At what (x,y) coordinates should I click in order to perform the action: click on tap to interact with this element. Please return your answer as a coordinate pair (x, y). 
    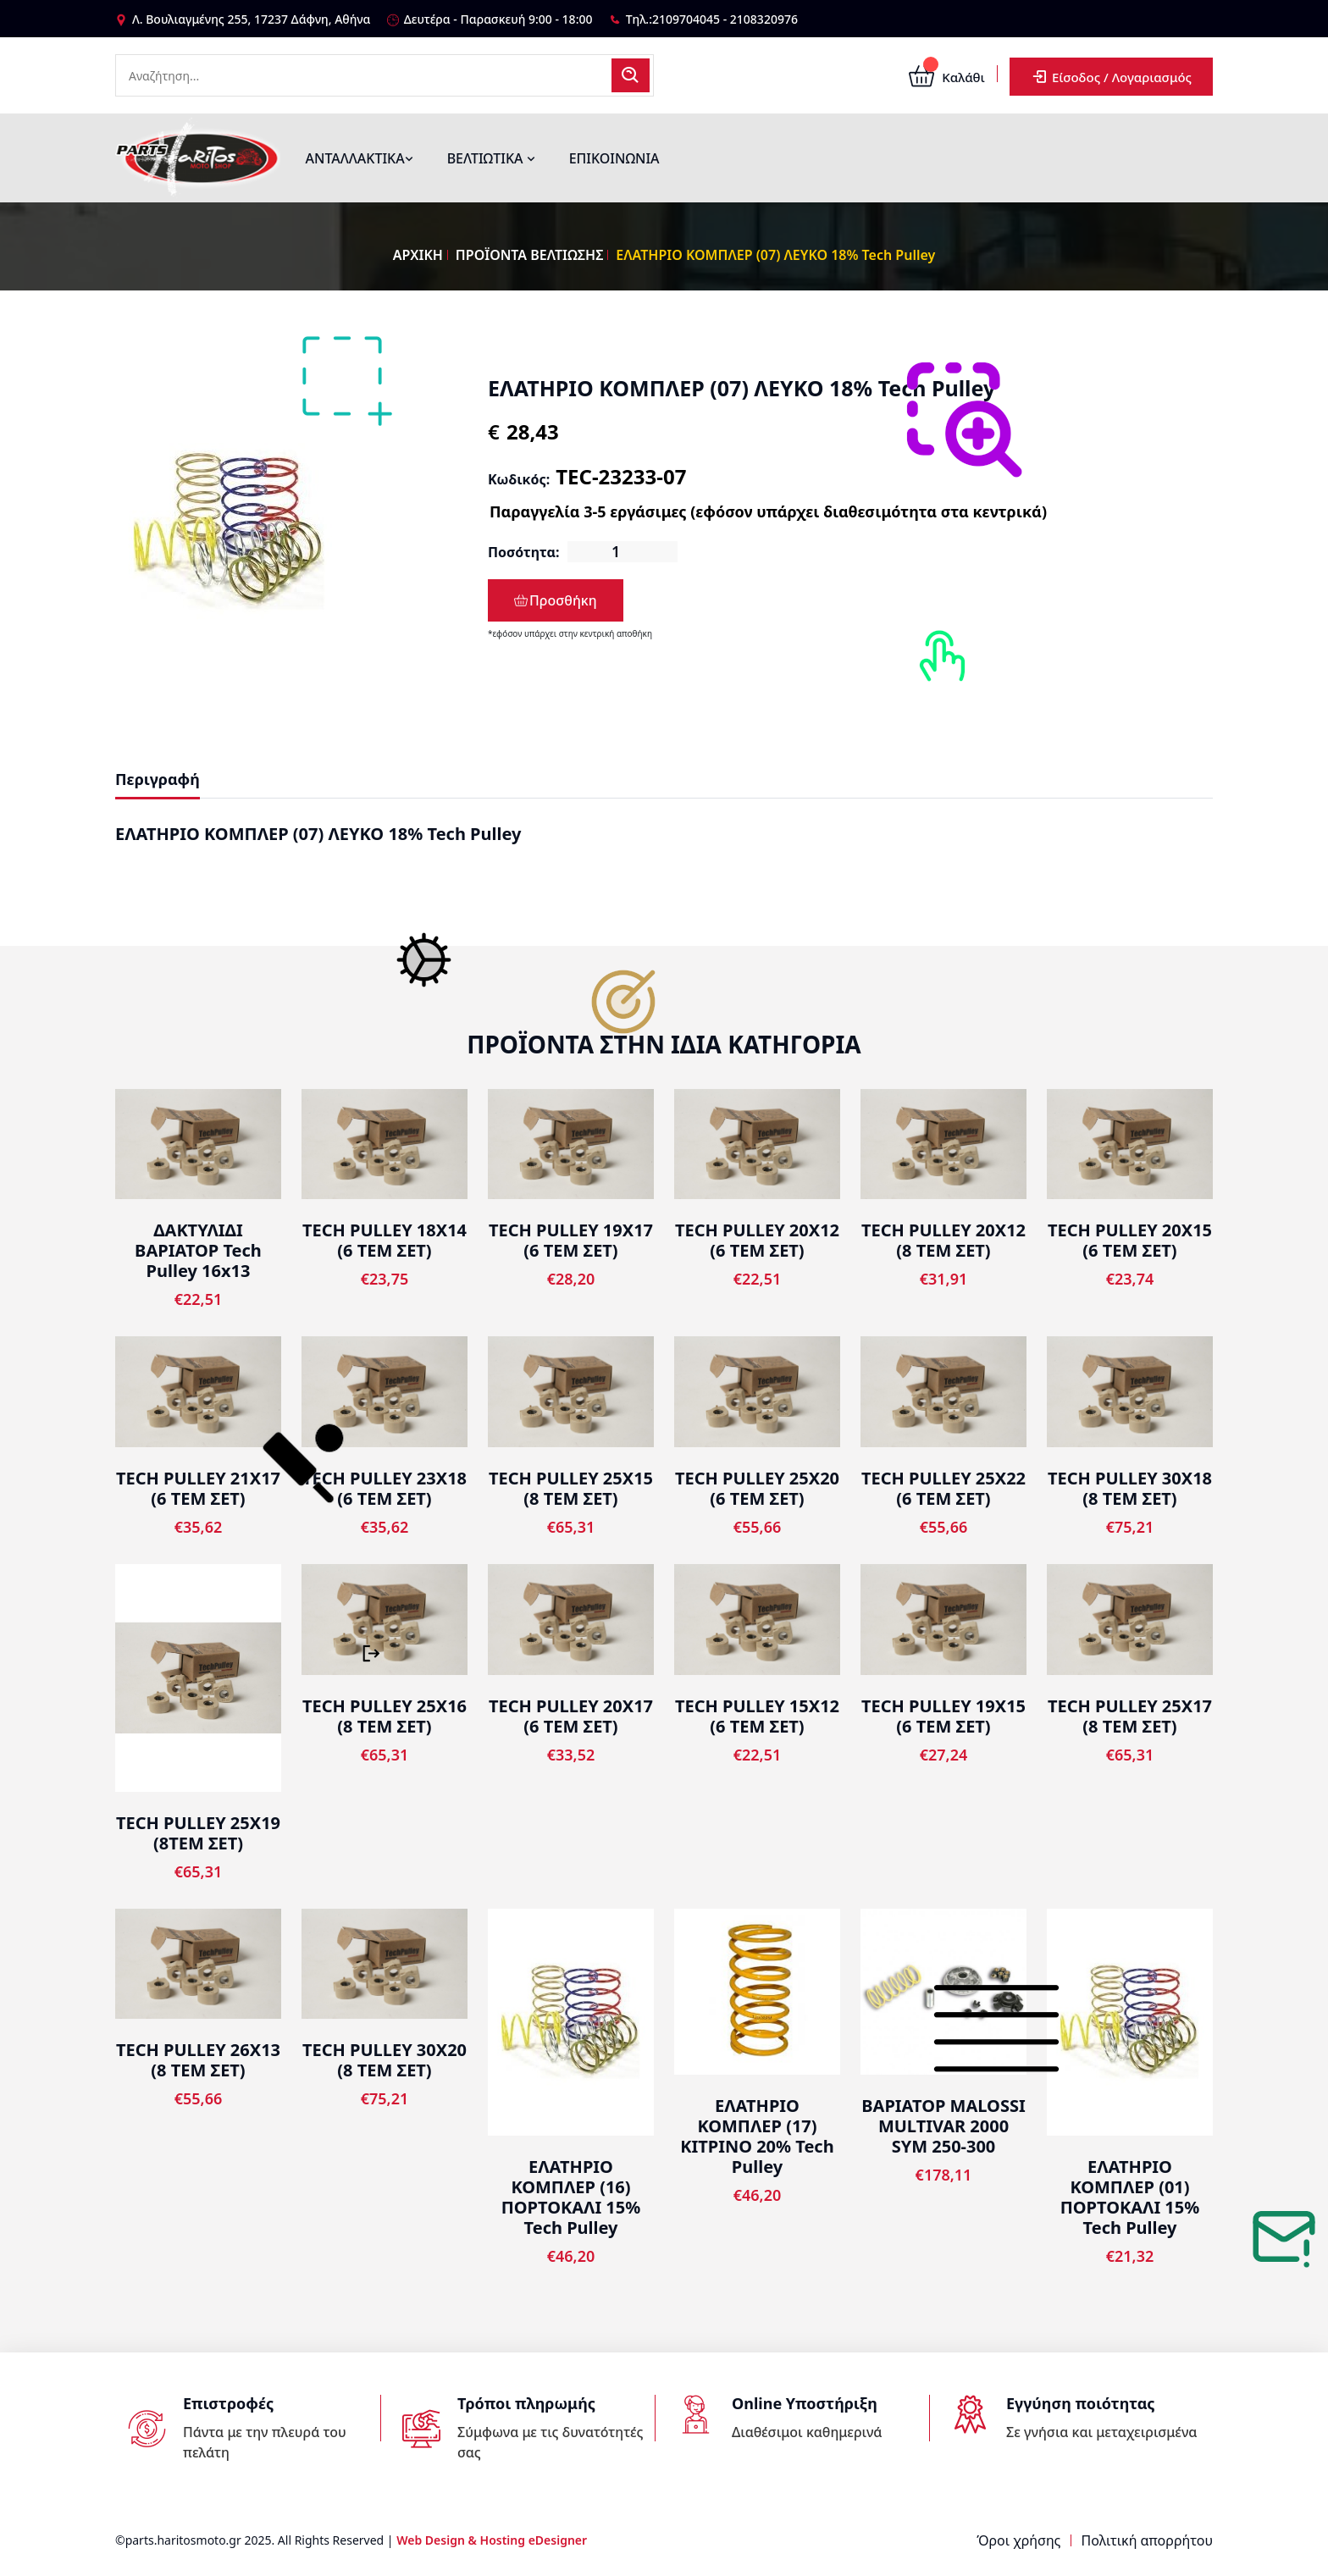
    Looking at the image, I should click on (942, 656).